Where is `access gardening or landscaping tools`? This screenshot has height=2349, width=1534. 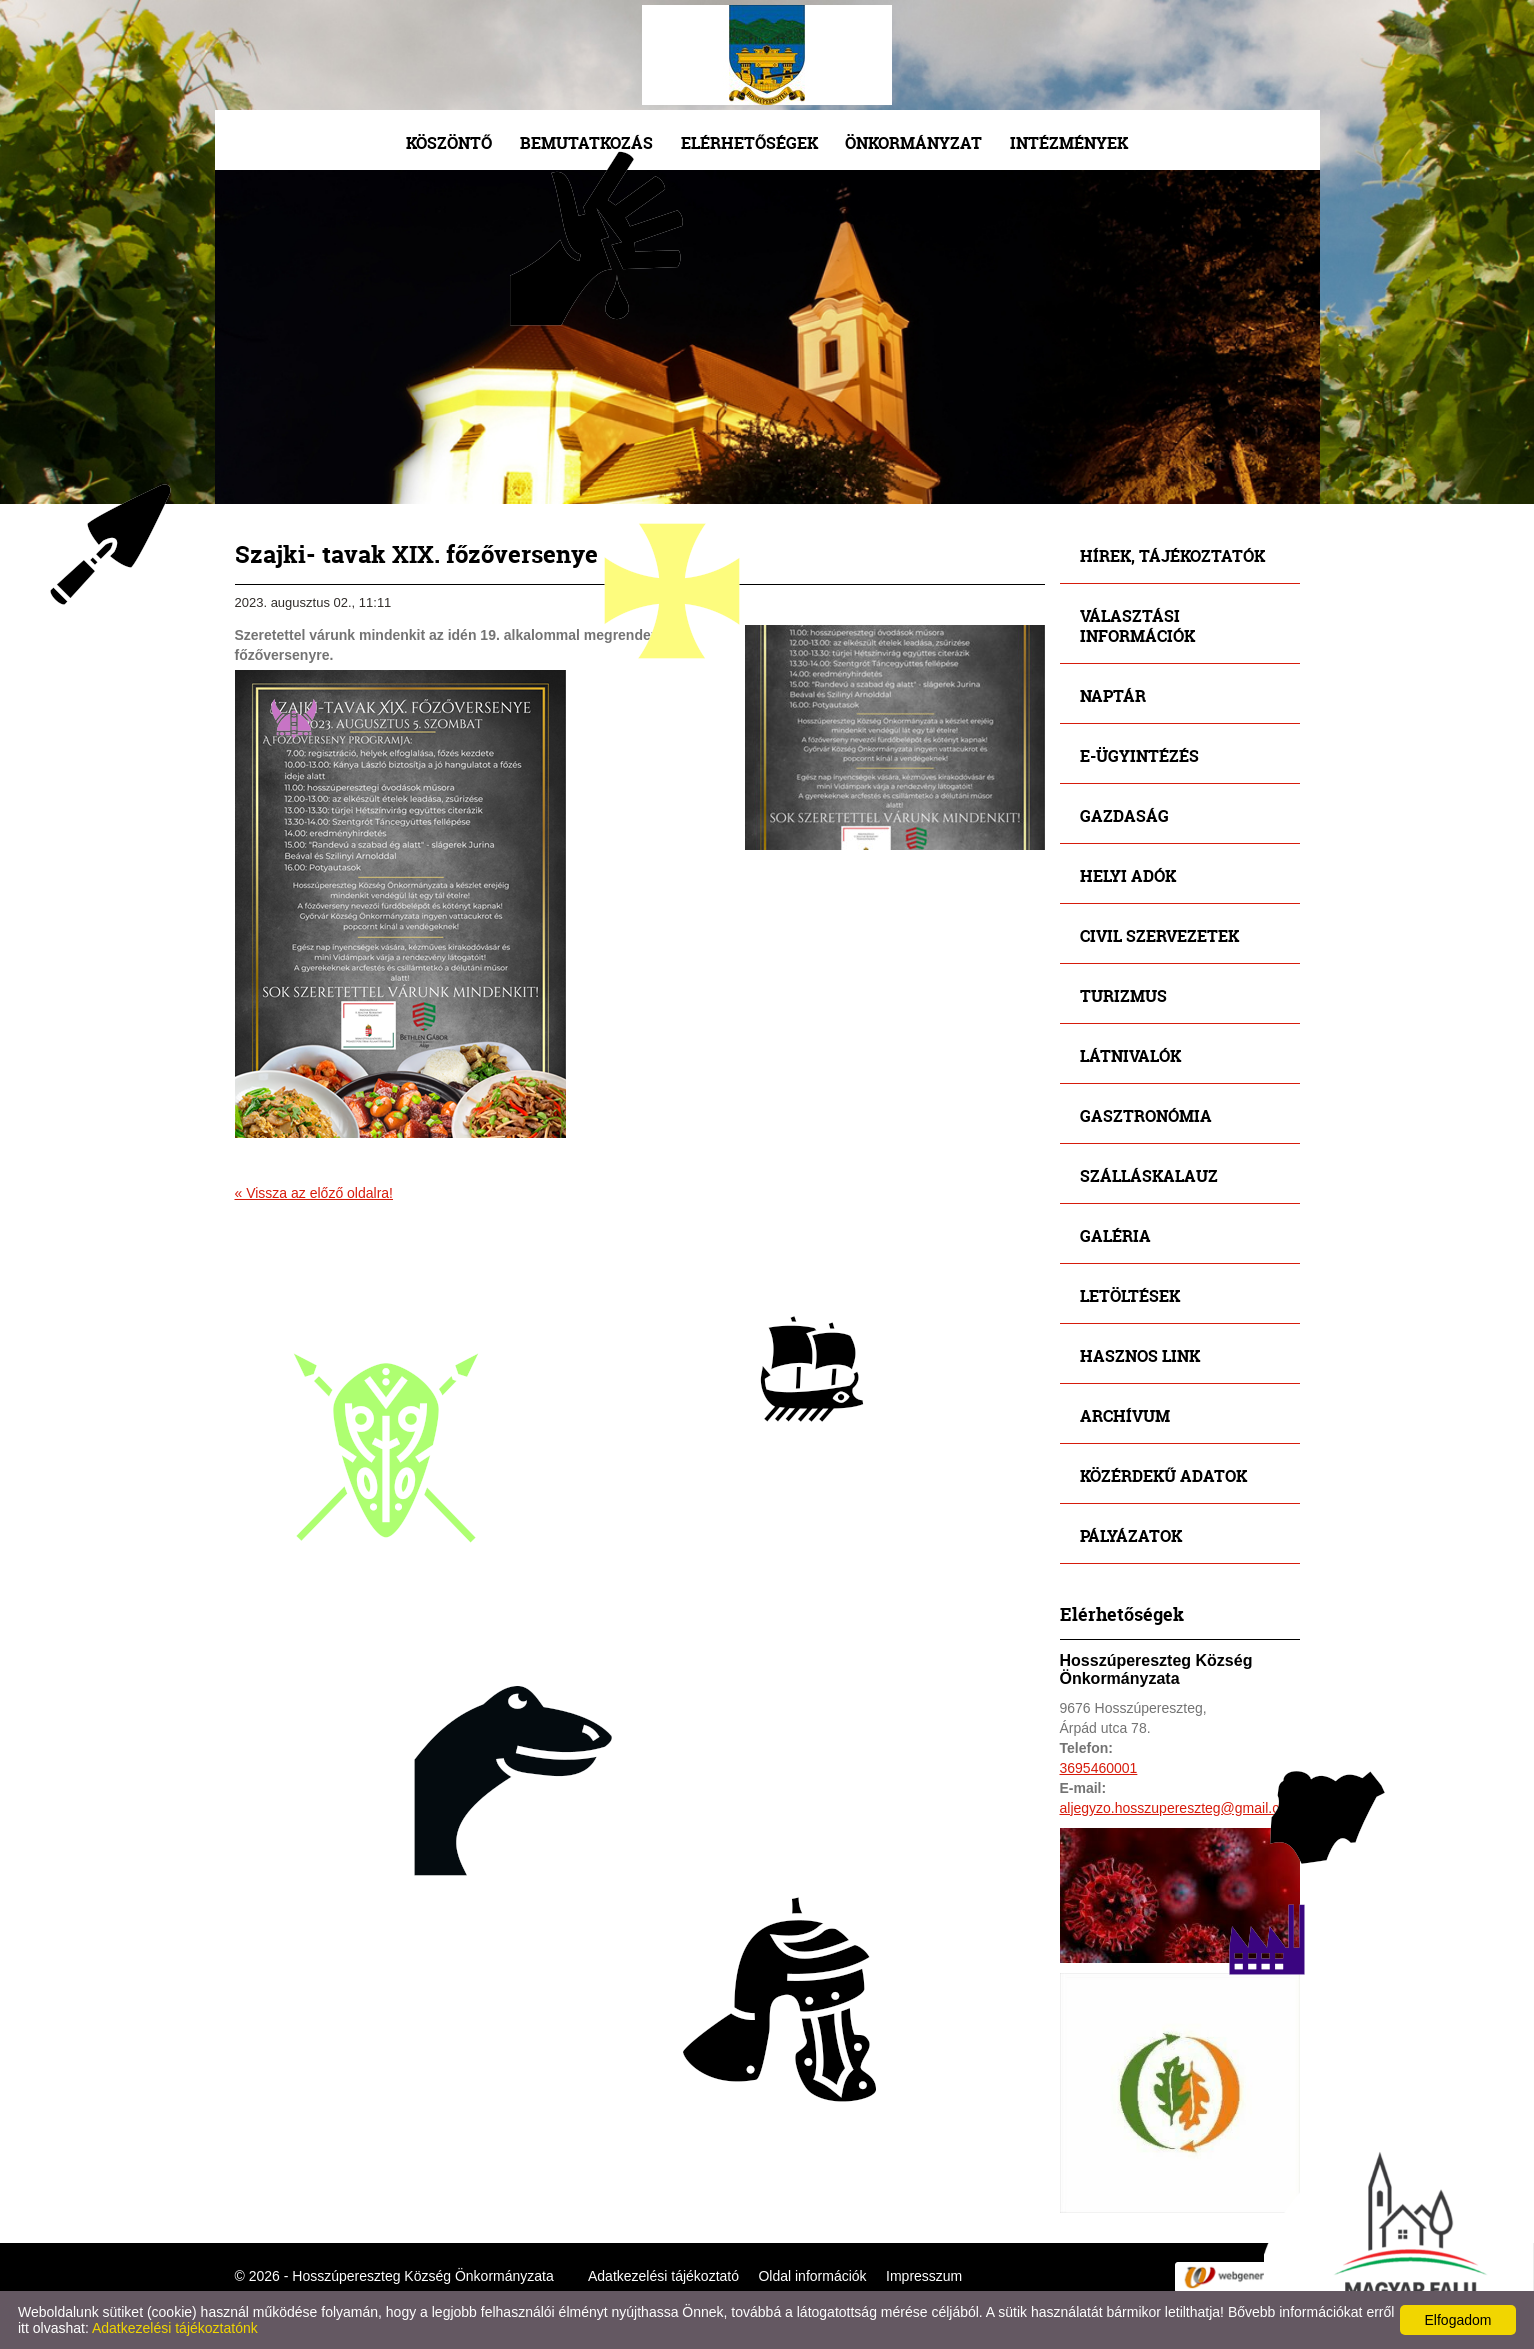
access gardening or landscaping tools is located at coordinates (110, 544).